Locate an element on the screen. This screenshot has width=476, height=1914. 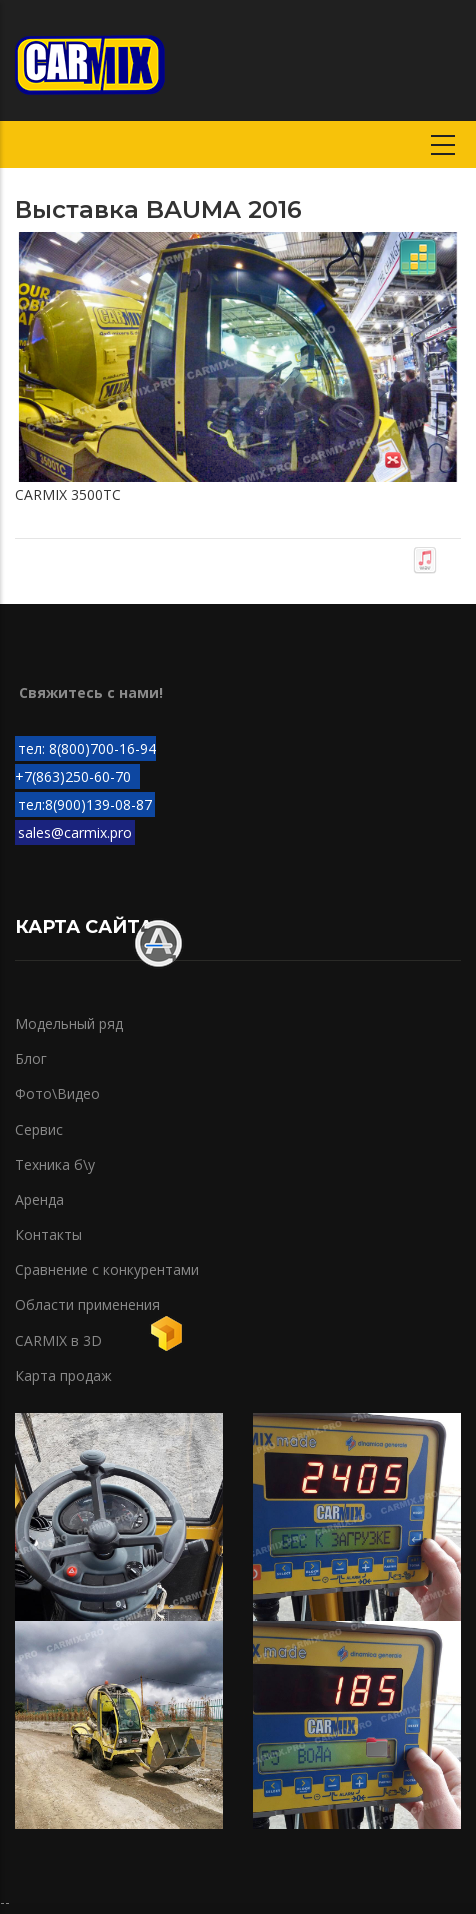
launch quadrapassel tetris-style puzzle game is located at coordinates (418, 257).